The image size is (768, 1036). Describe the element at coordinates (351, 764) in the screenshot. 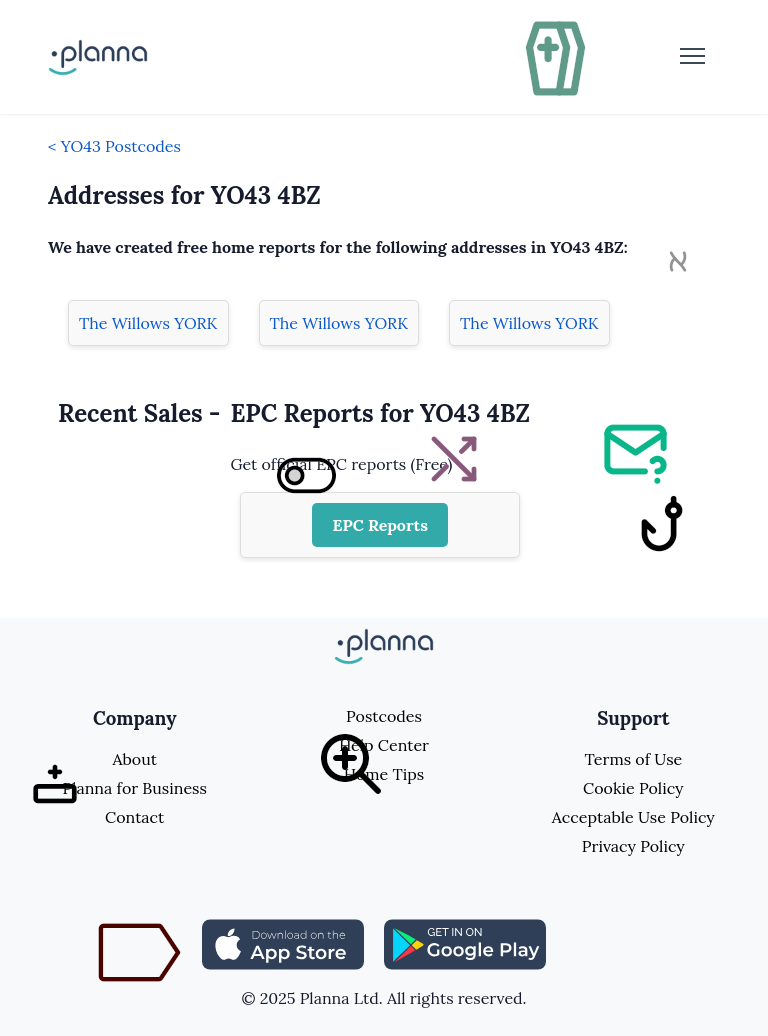

I see `zoom in on content or image` at that location.